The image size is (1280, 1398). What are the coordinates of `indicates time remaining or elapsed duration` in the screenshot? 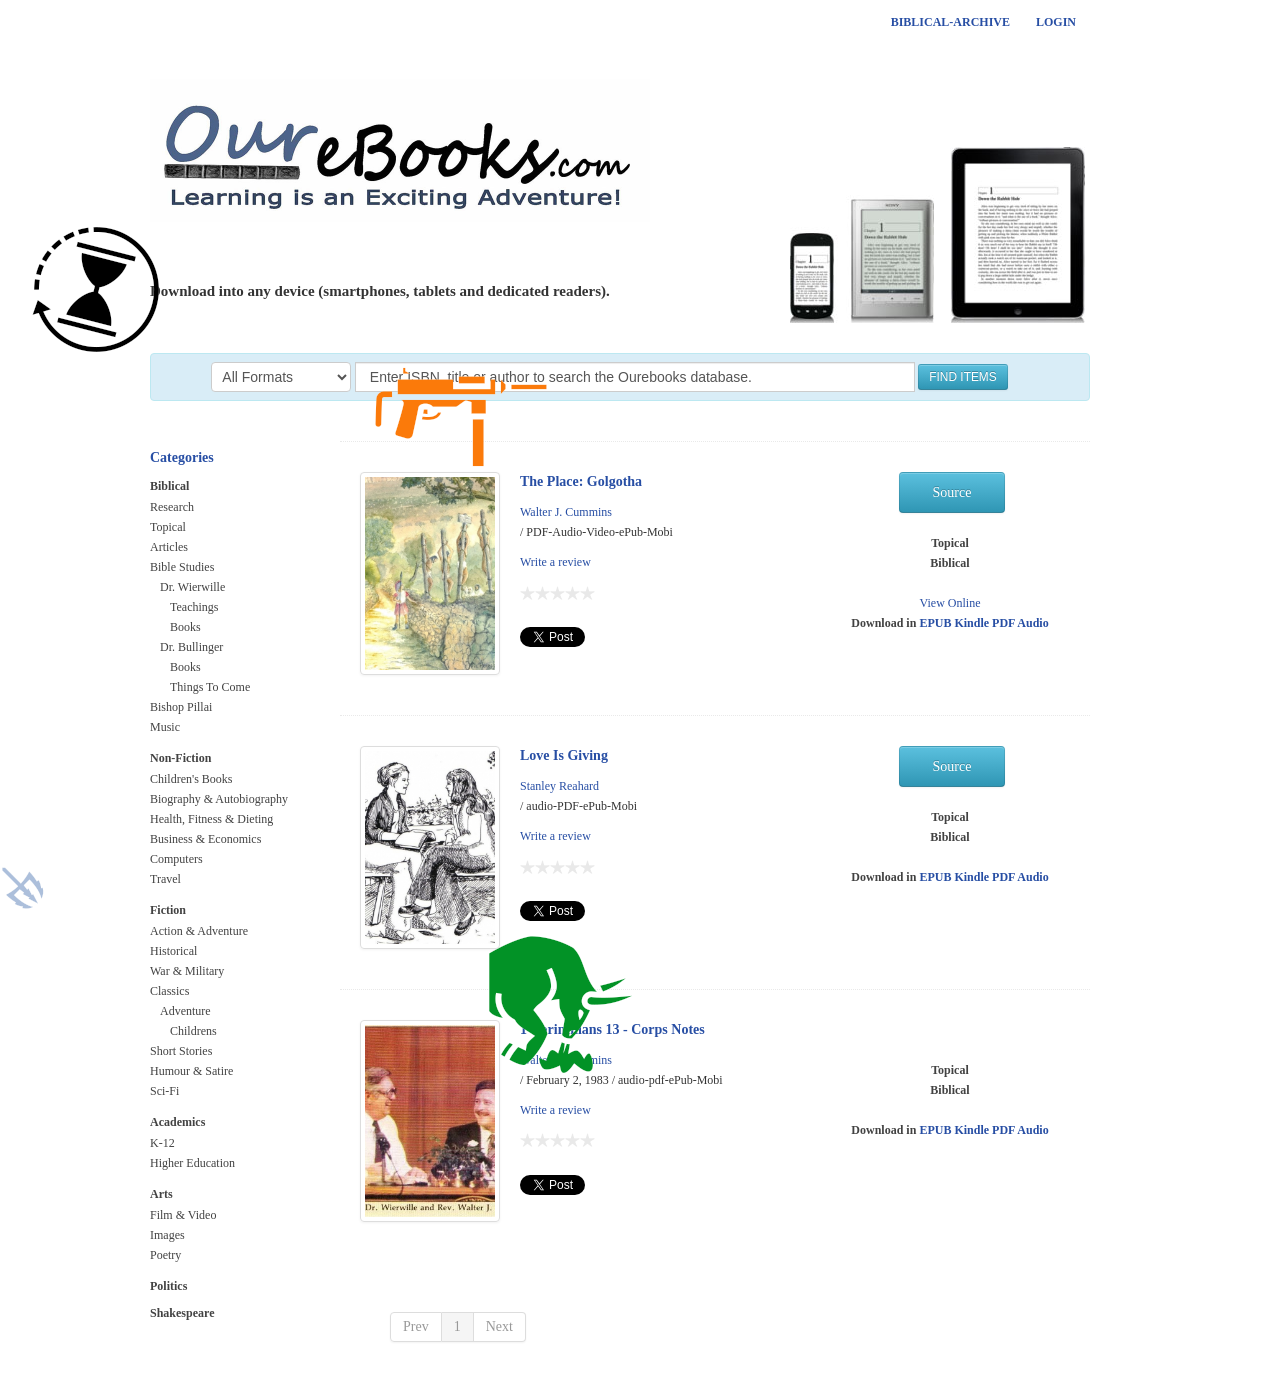 It's located at (96, 289).